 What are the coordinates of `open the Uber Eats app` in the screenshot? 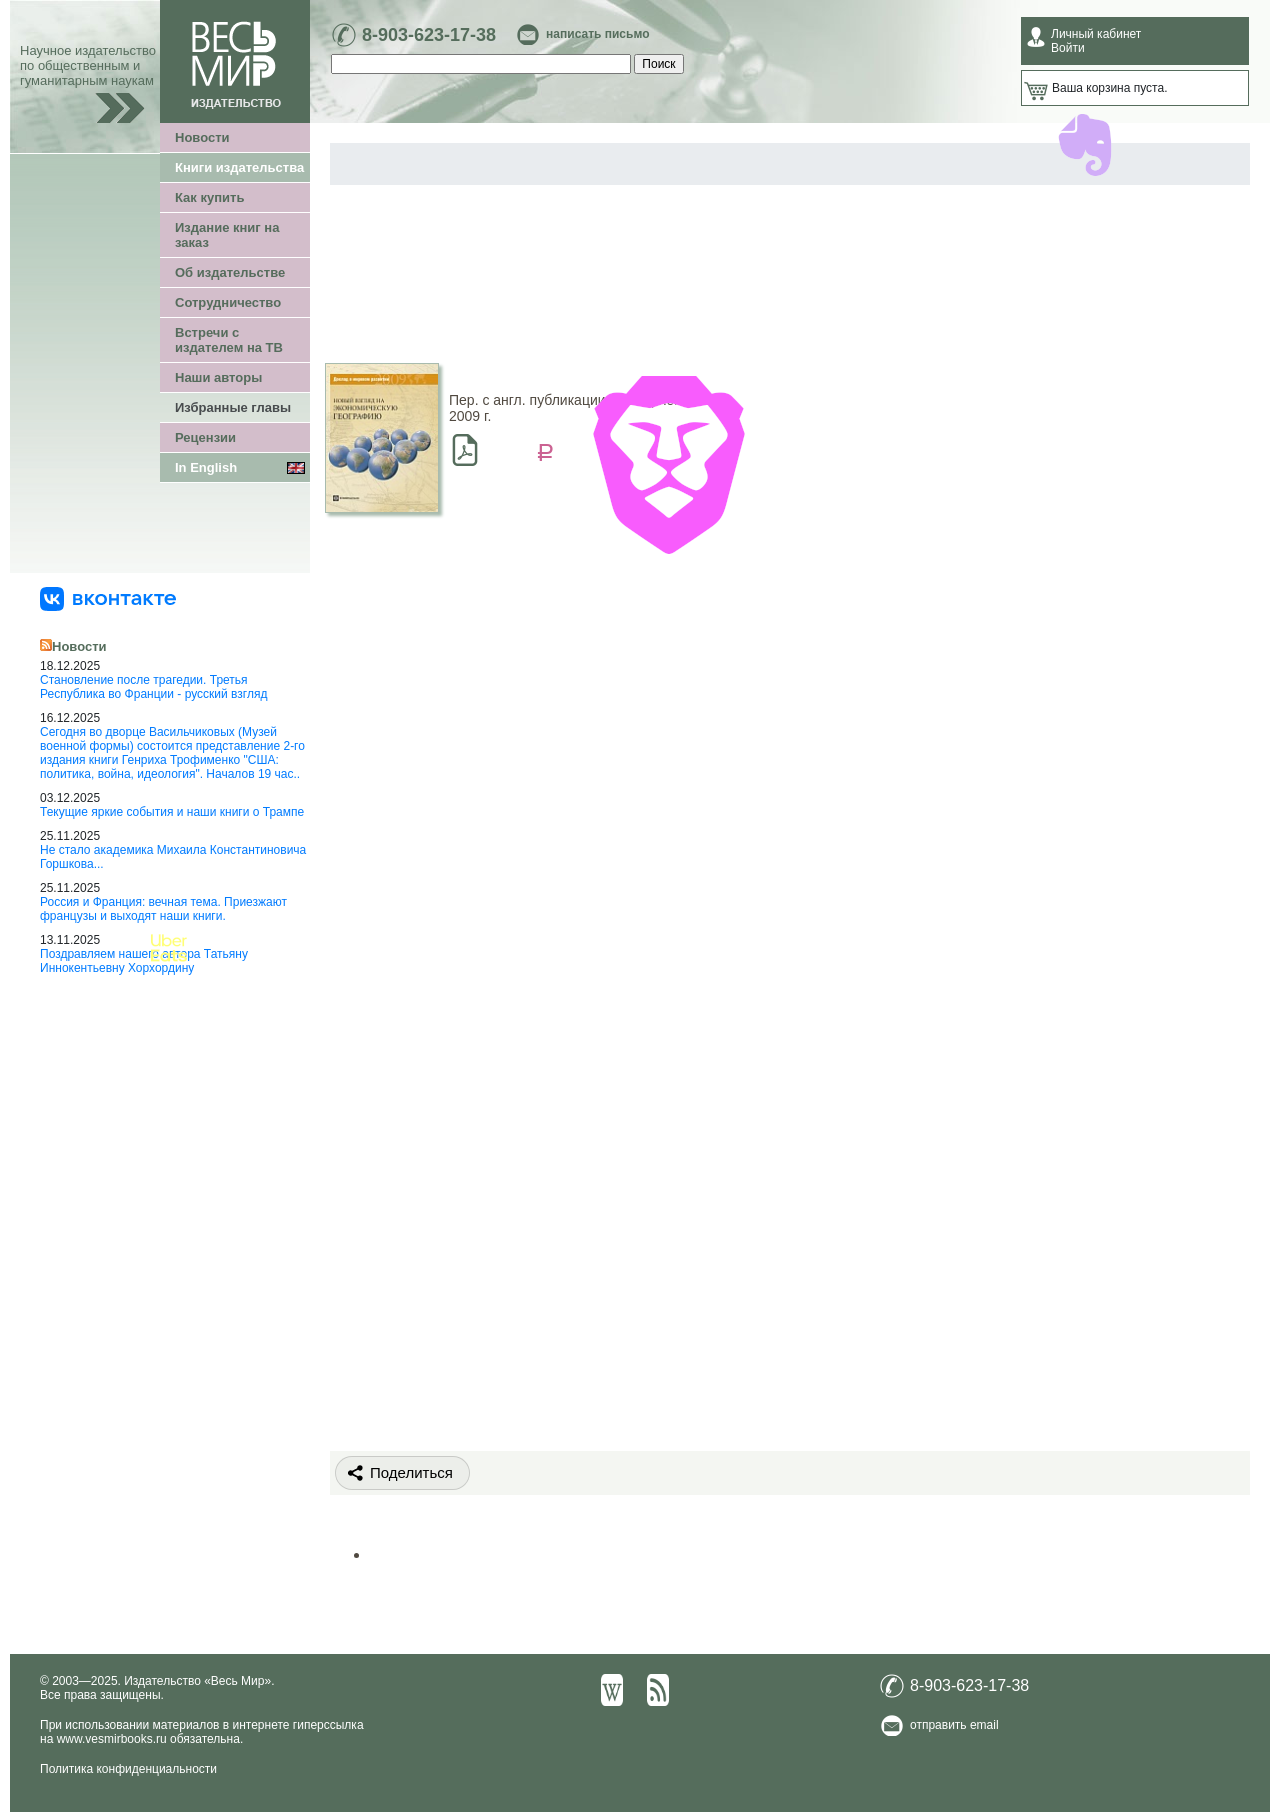 It's located at (169, 948).